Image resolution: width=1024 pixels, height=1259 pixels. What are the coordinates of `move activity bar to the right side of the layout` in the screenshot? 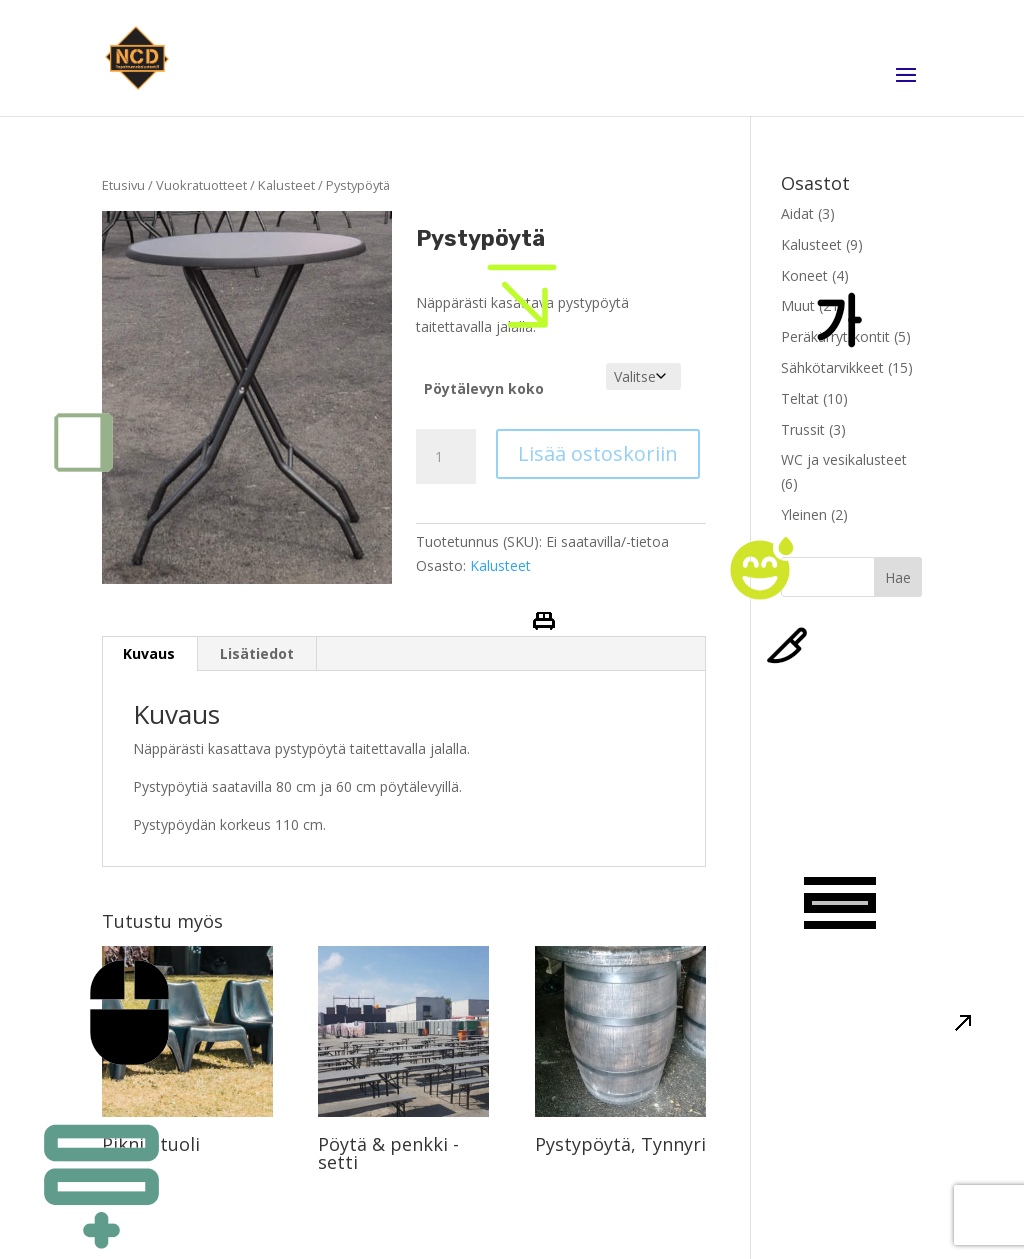 It's located at (83, 442).